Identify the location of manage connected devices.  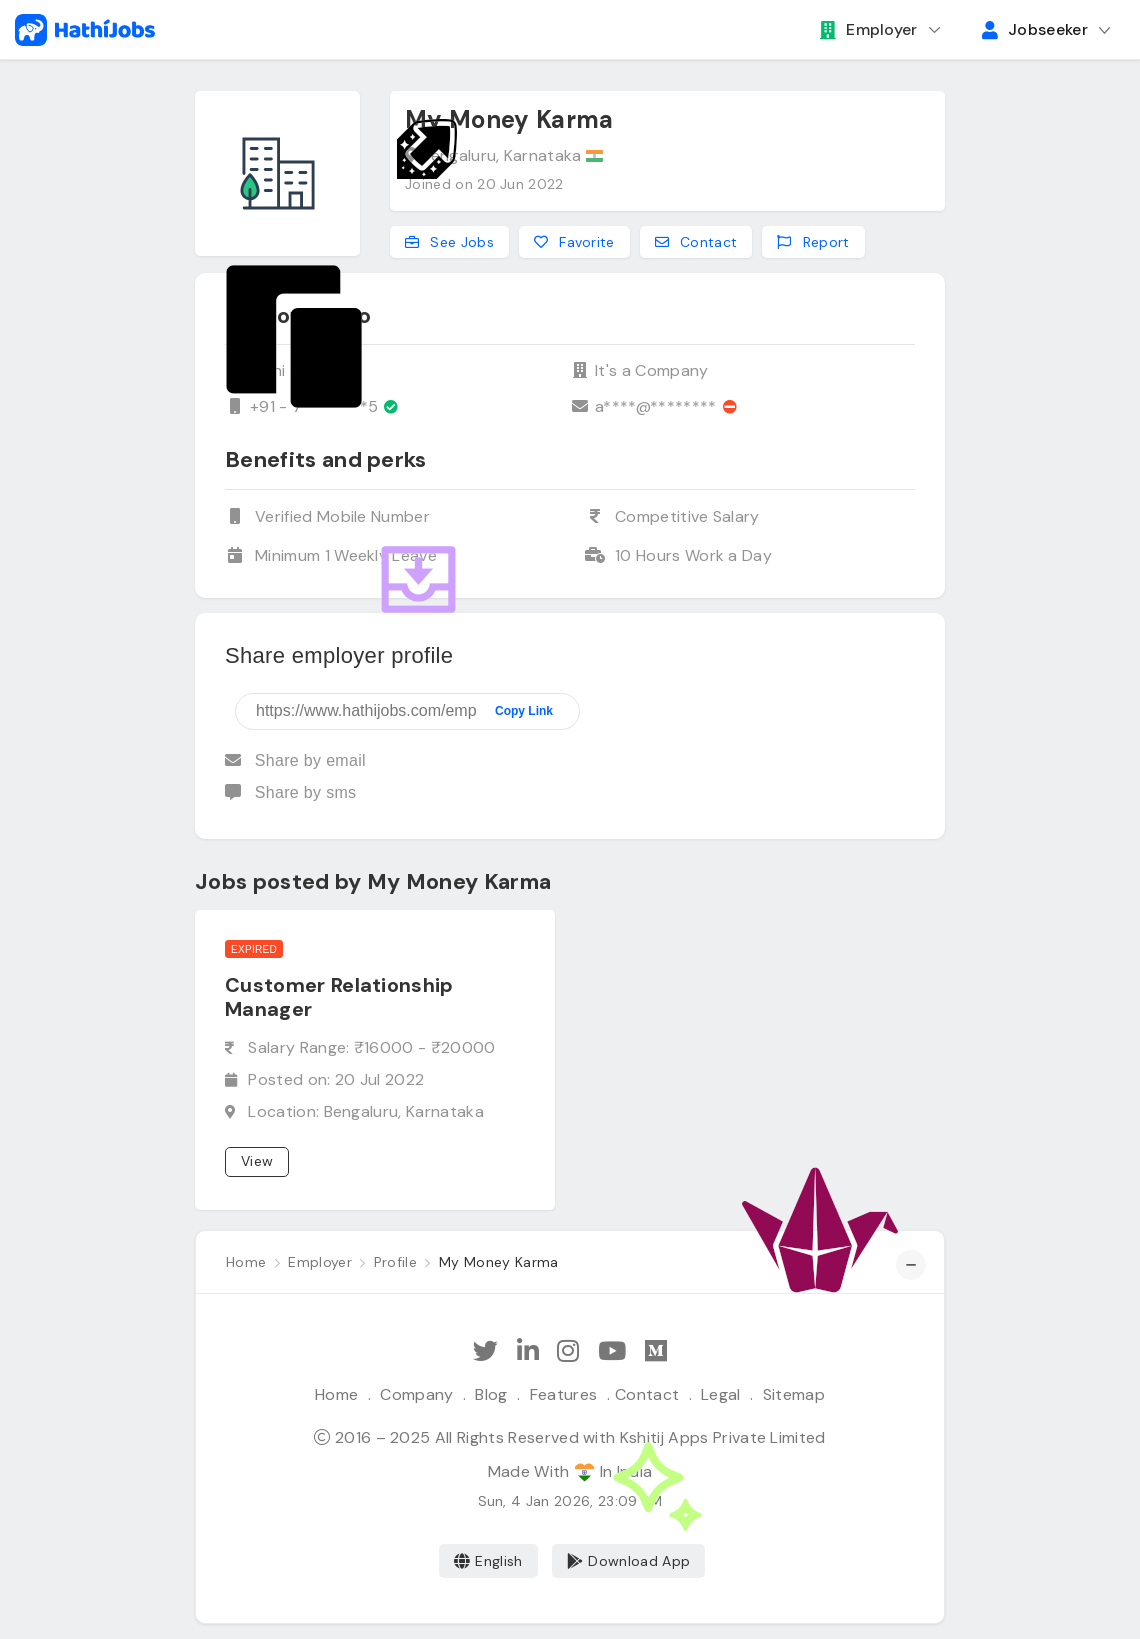
(290, 336).